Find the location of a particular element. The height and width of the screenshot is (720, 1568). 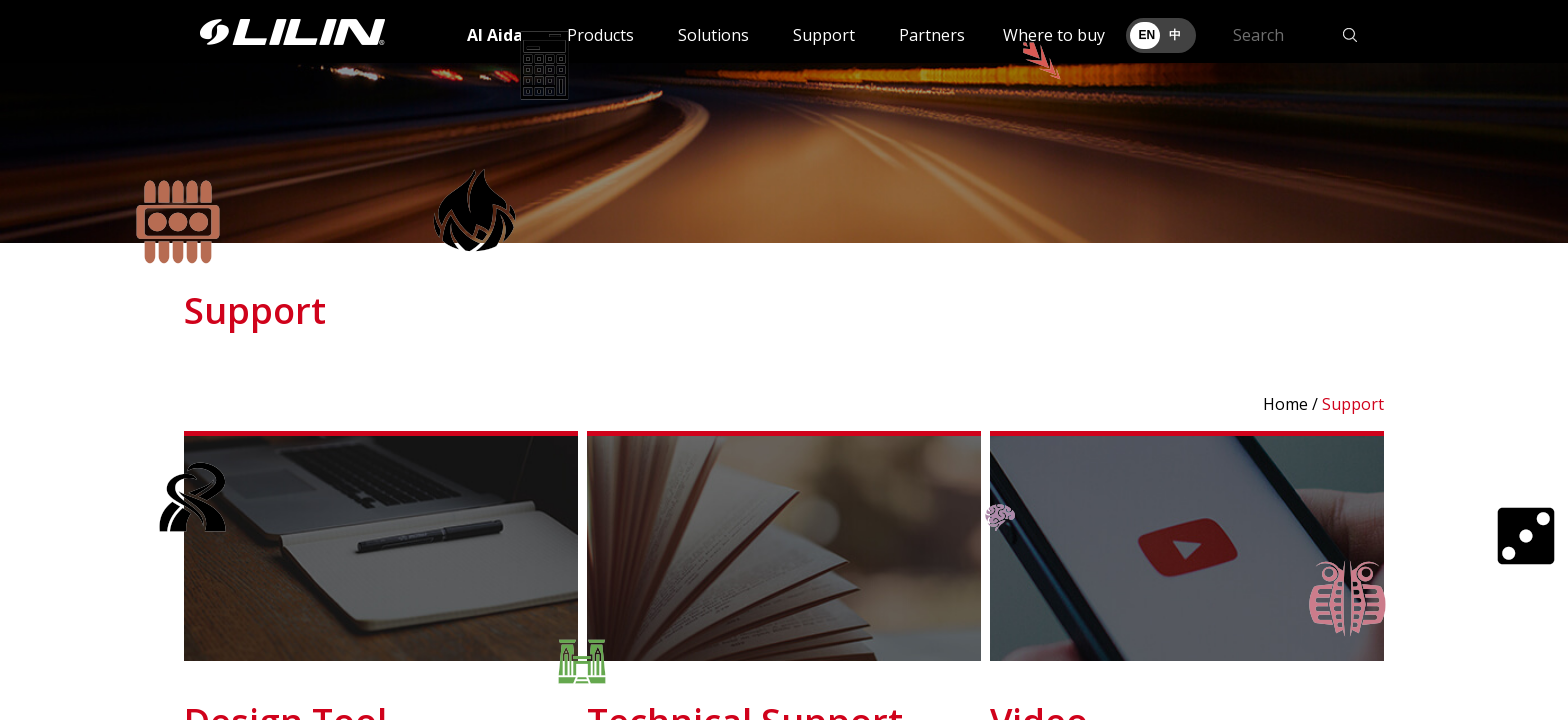

indicates a combo attack or chain skill is located at coordinates (1042, 61).